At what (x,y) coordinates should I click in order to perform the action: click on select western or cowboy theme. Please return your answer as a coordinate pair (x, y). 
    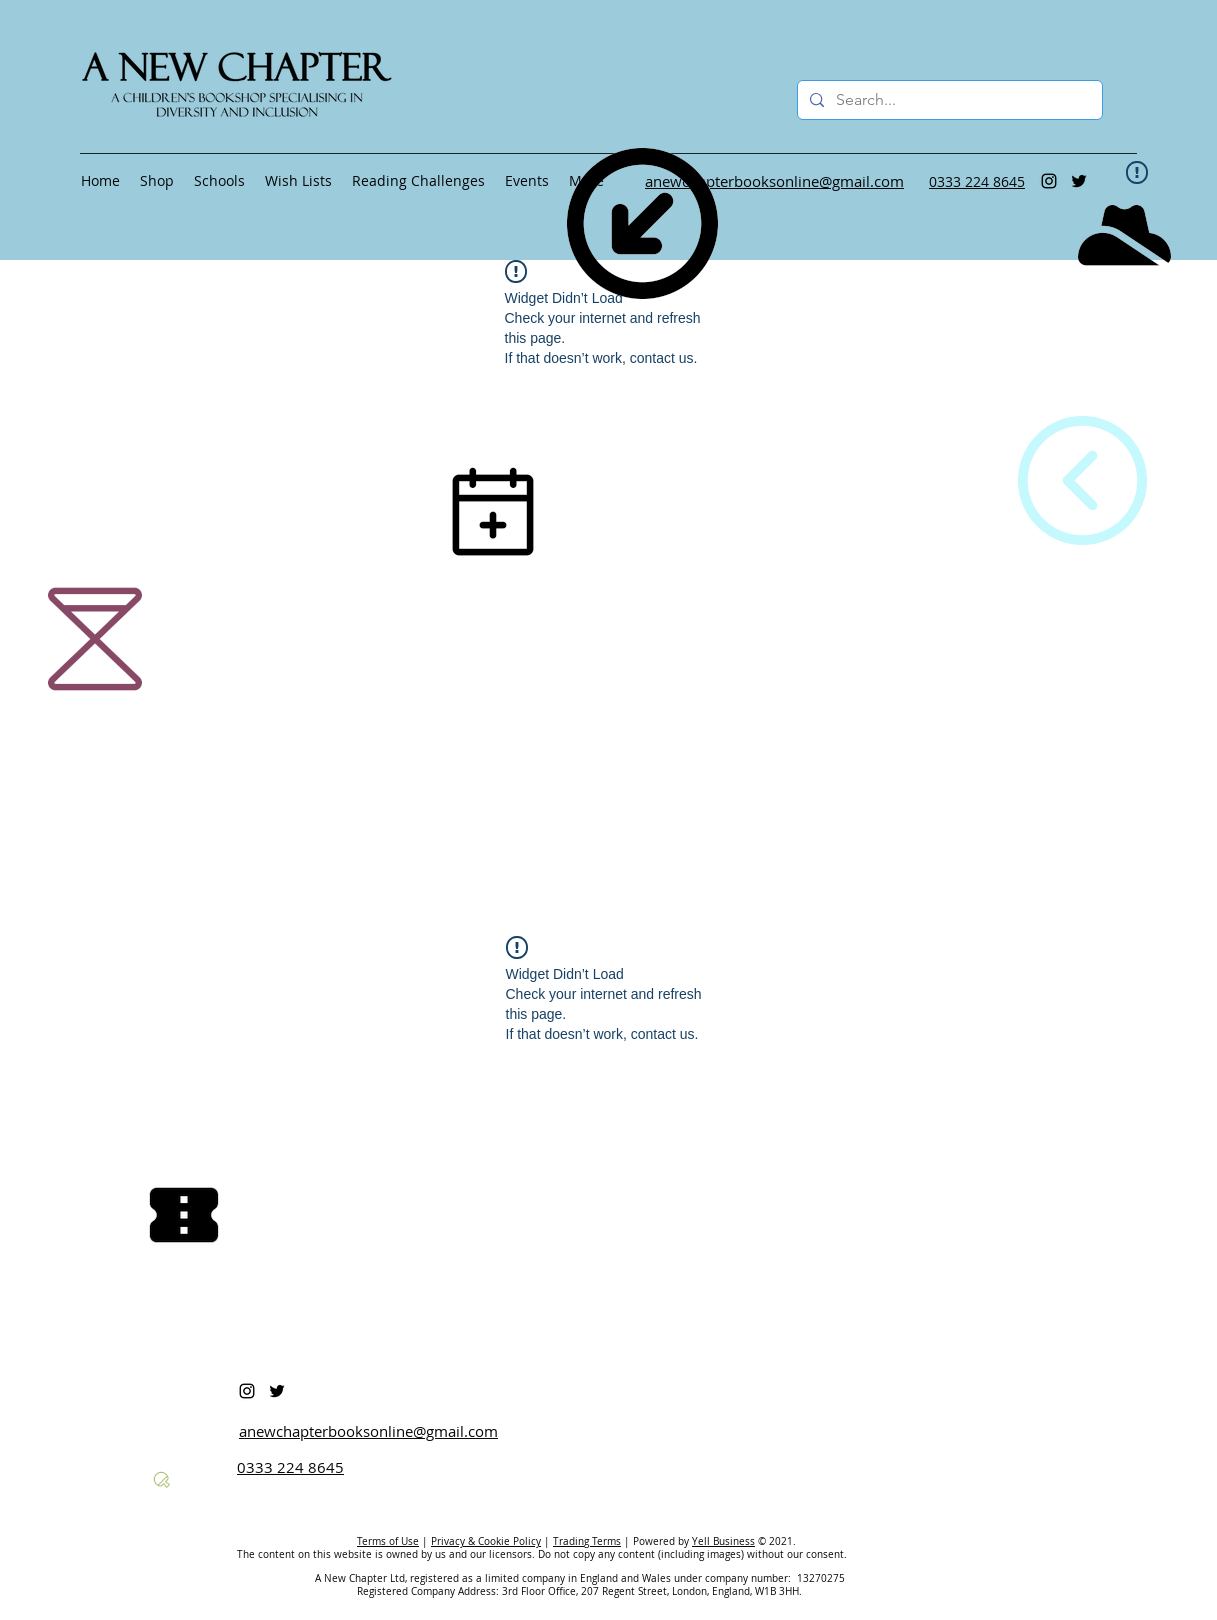
    Looking at the image, I should click on (1124, 237).